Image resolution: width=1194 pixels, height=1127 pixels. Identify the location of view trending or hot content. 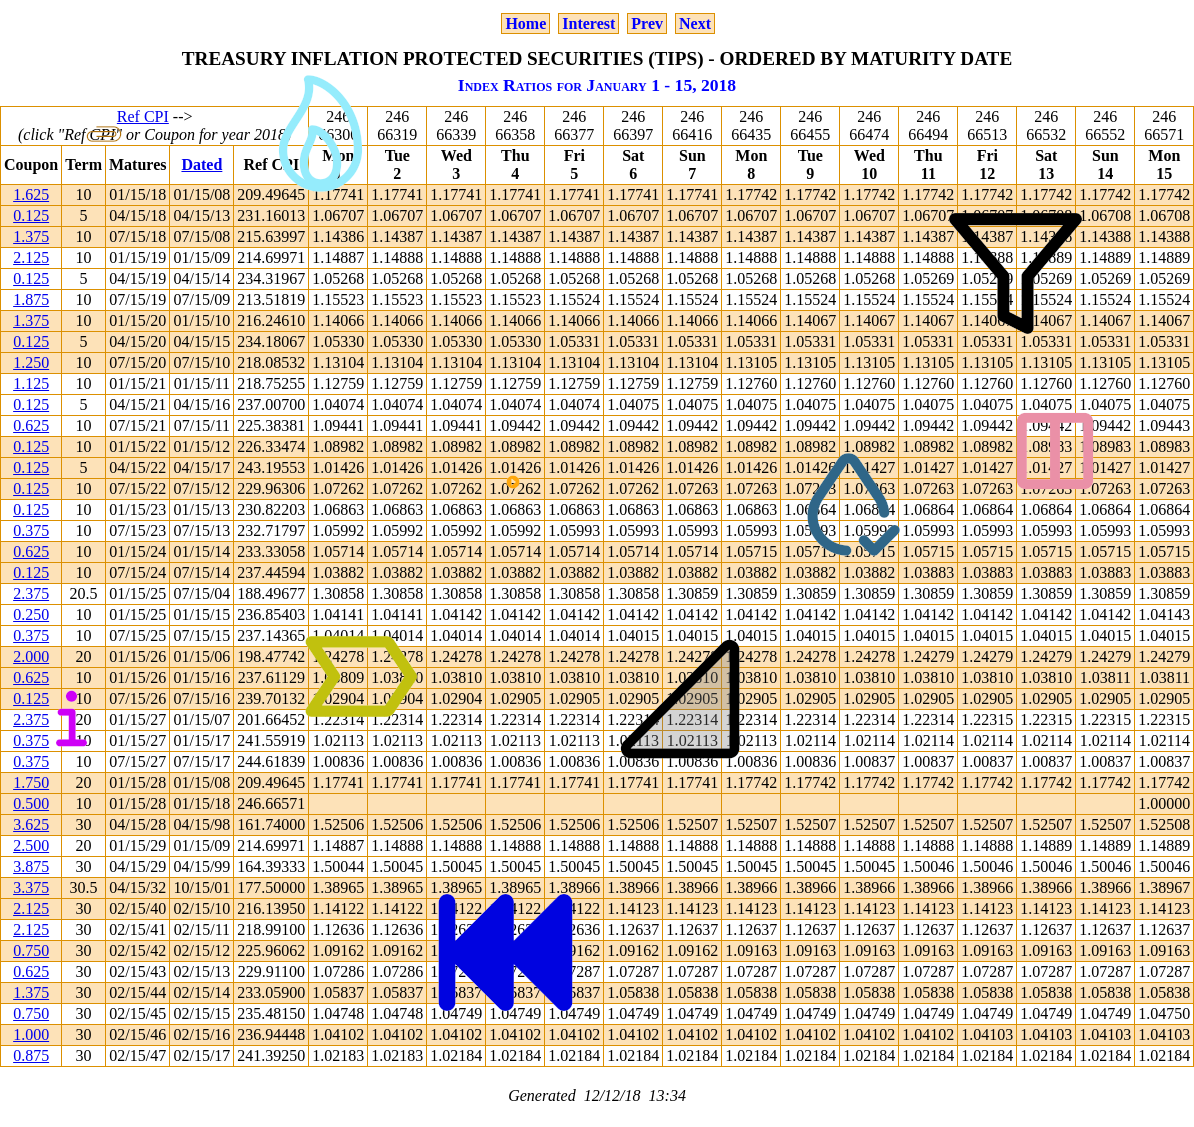
(320, 133).